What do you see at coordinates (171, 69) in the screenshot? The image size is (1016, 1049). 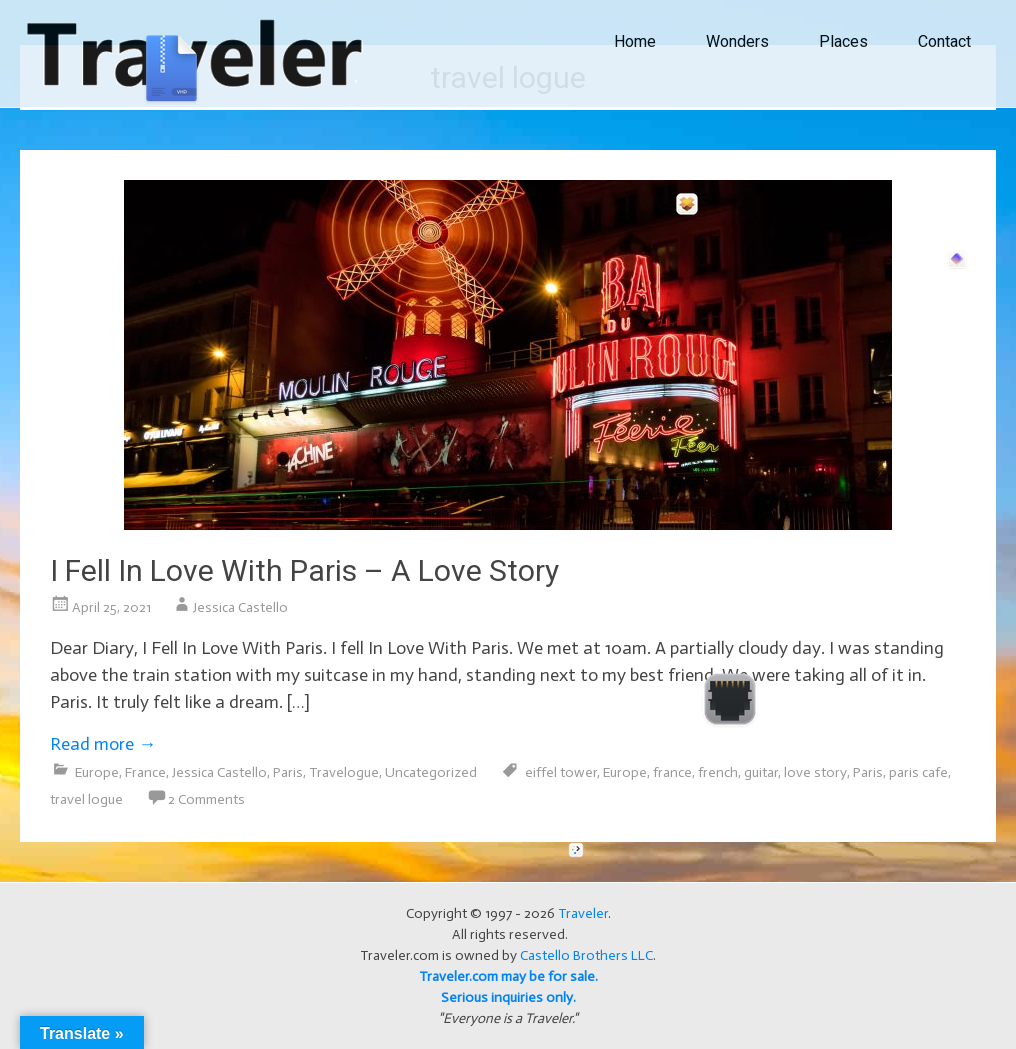 I see `a virtualbox virtual hard disk file` at bounding box center [171, 69].